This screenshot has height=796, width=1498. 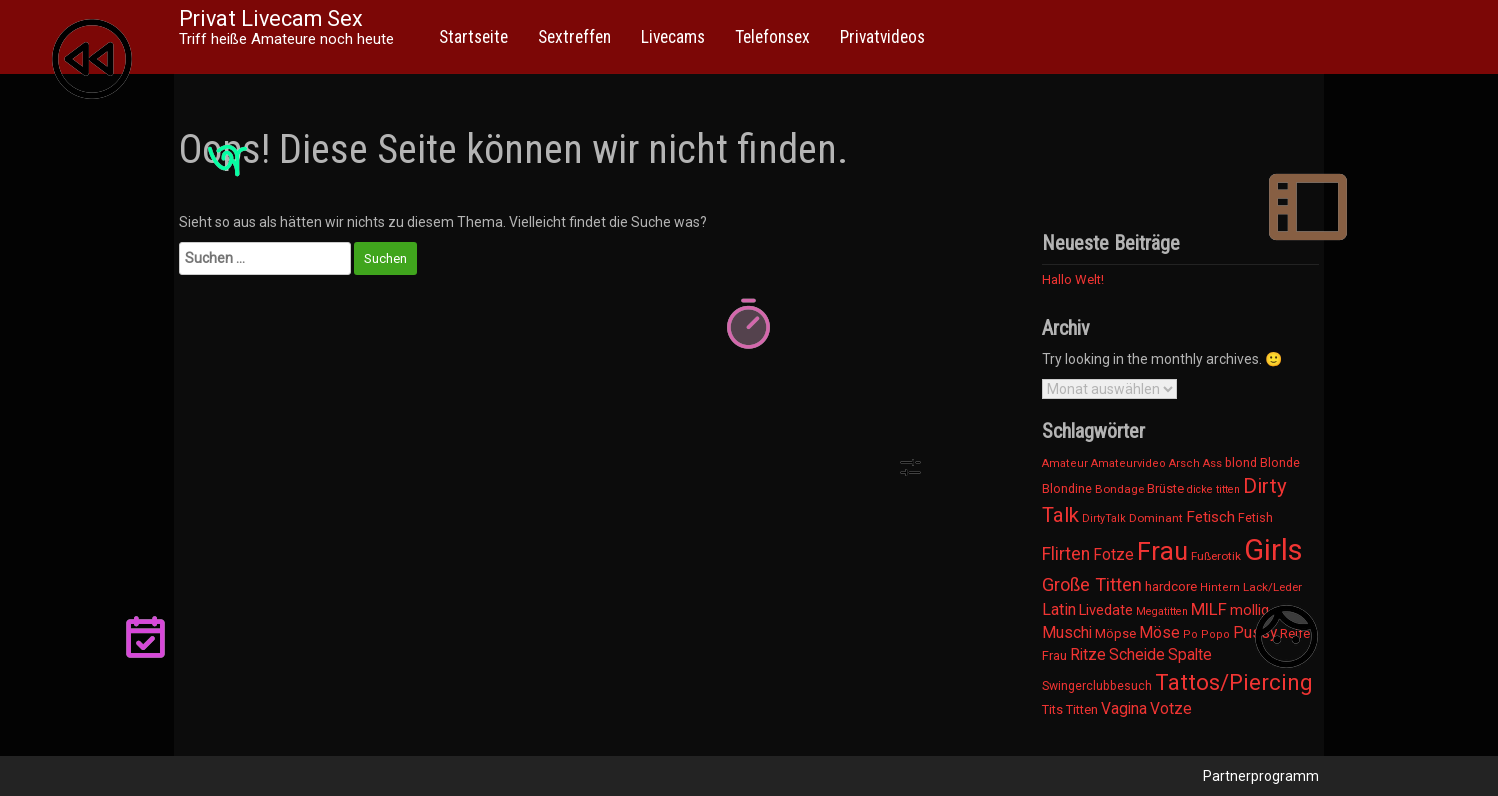 What do you see at coordinates (92, 59) in the screenshot?
I see `rewind or skip backward in media playback` at bounding box center [92, 59].